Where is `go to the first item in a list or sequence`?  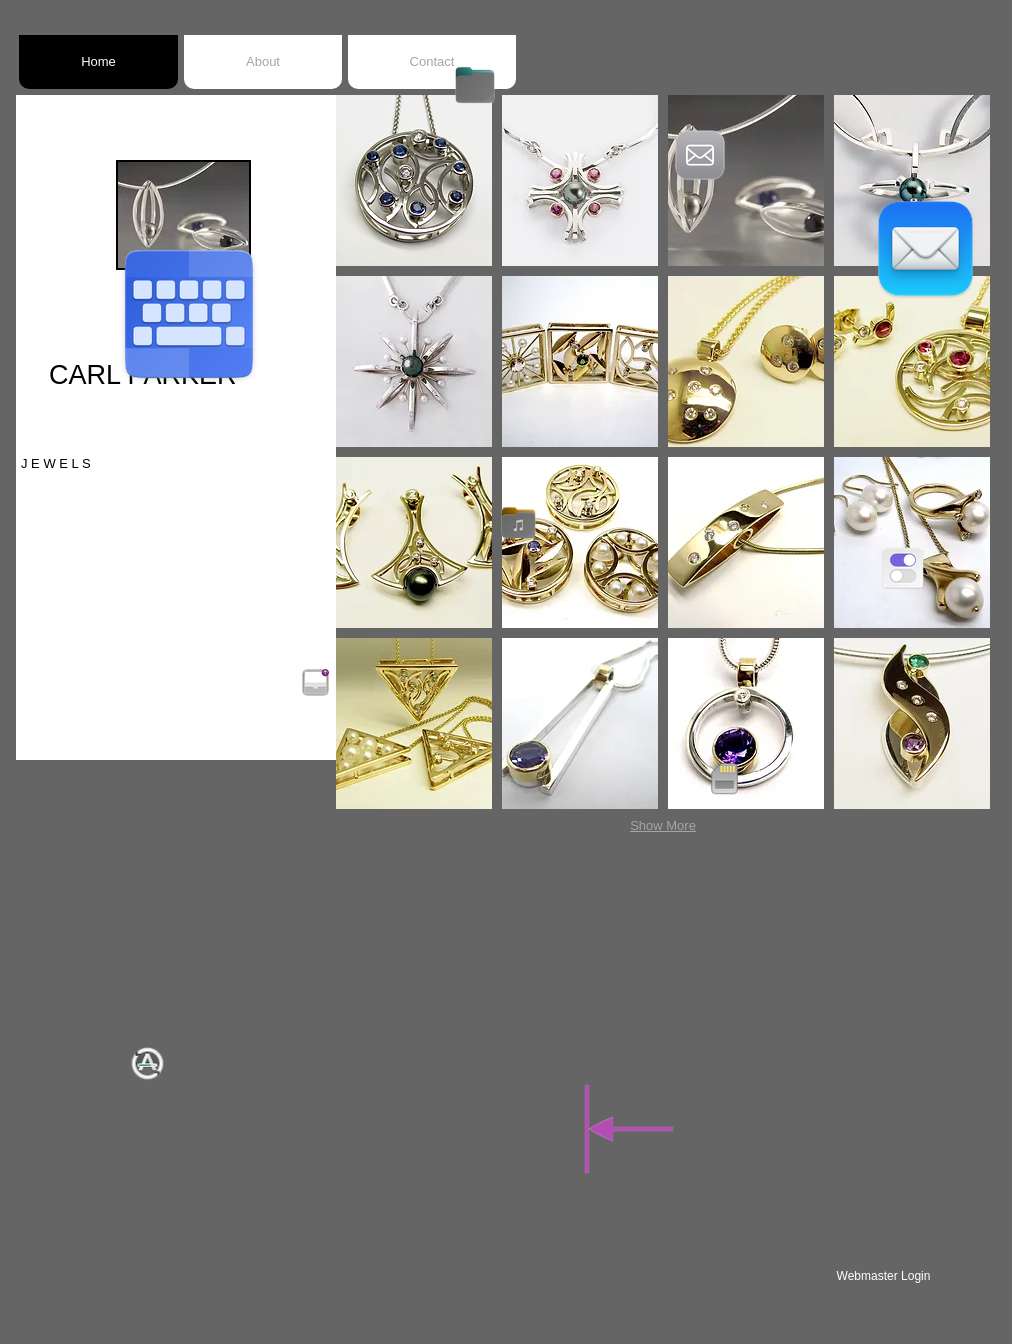
go to the first item in a list or sequence is located at coordinates (629, 1129).